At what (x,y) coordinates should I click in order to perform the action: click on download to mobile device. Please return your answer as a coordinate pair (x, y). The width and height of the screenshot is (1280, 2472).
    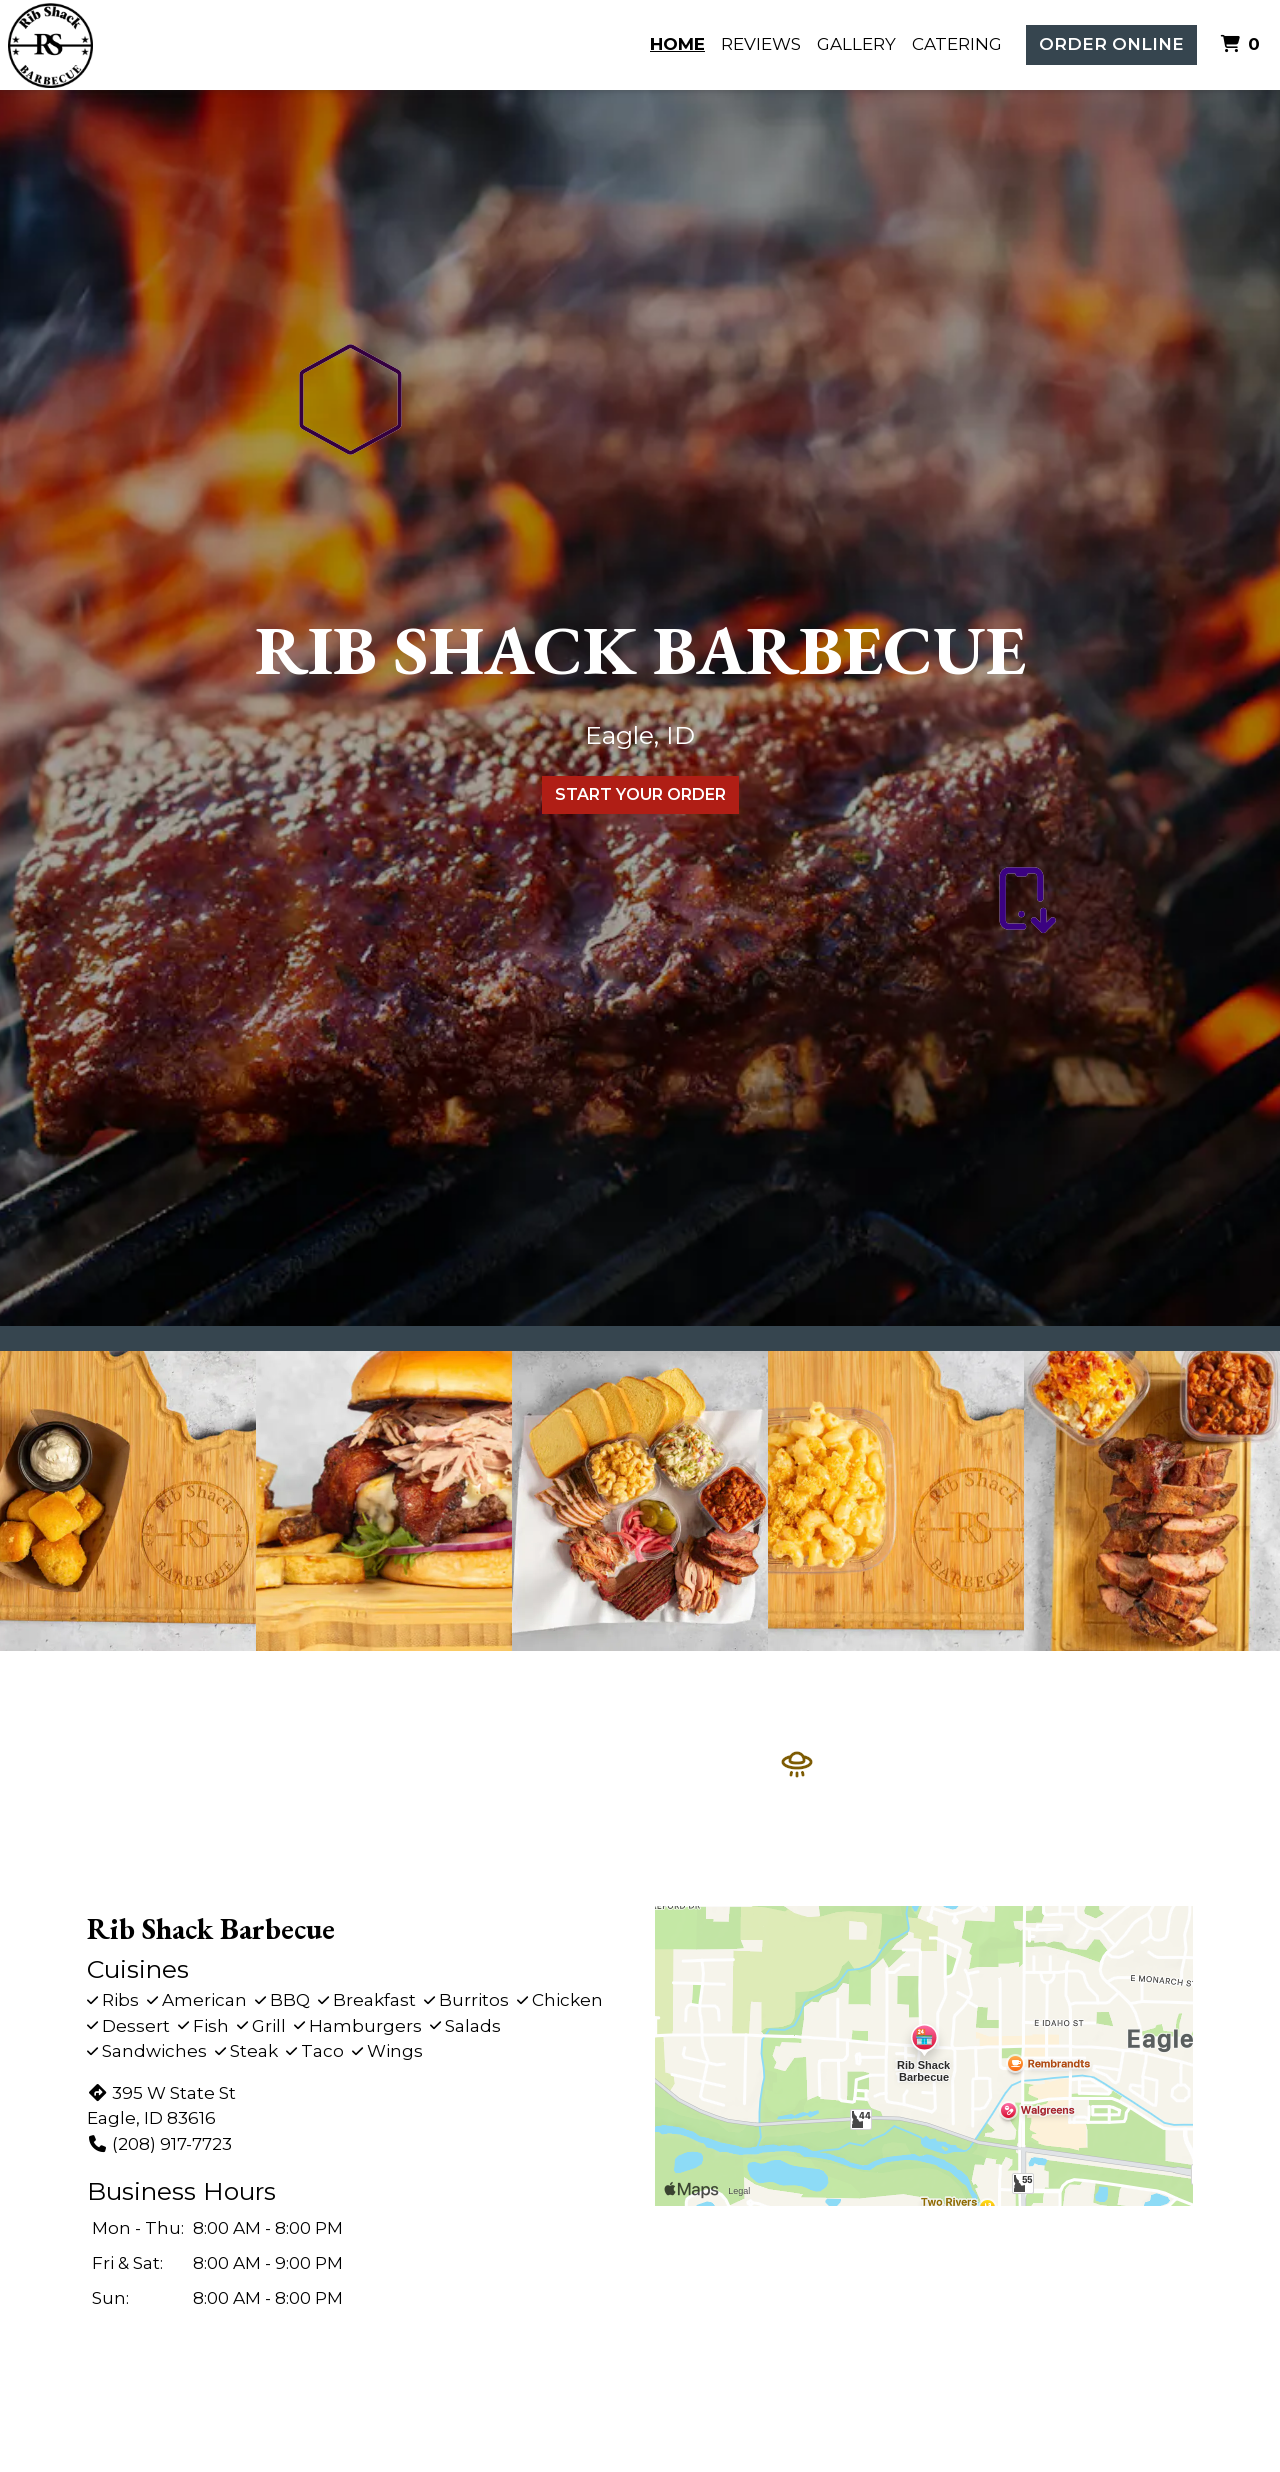
    Looking at the image, I should click on (1021, 898).